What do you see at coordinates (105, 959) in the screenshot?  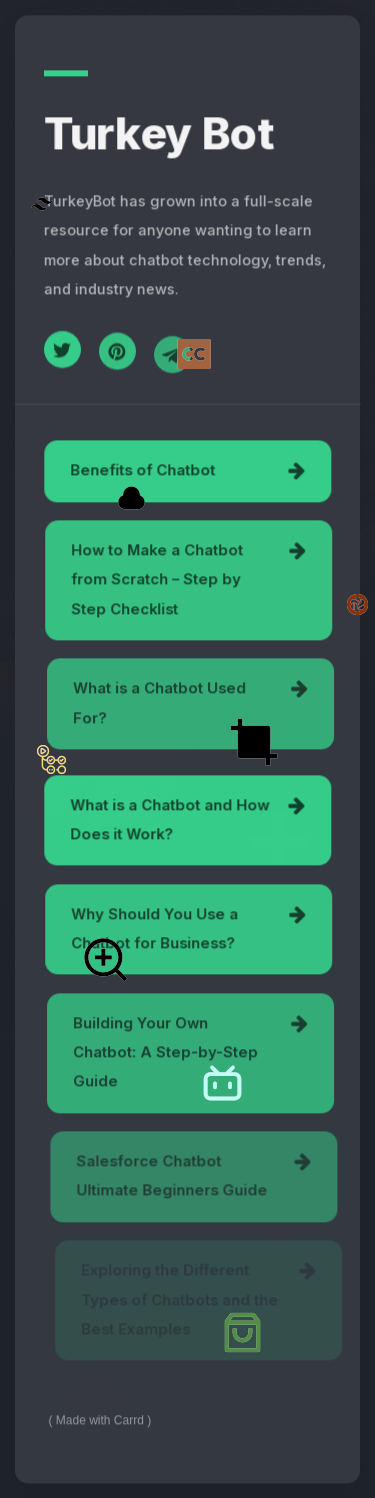 I see `zoom in on content` at bounding box center [105, 959].